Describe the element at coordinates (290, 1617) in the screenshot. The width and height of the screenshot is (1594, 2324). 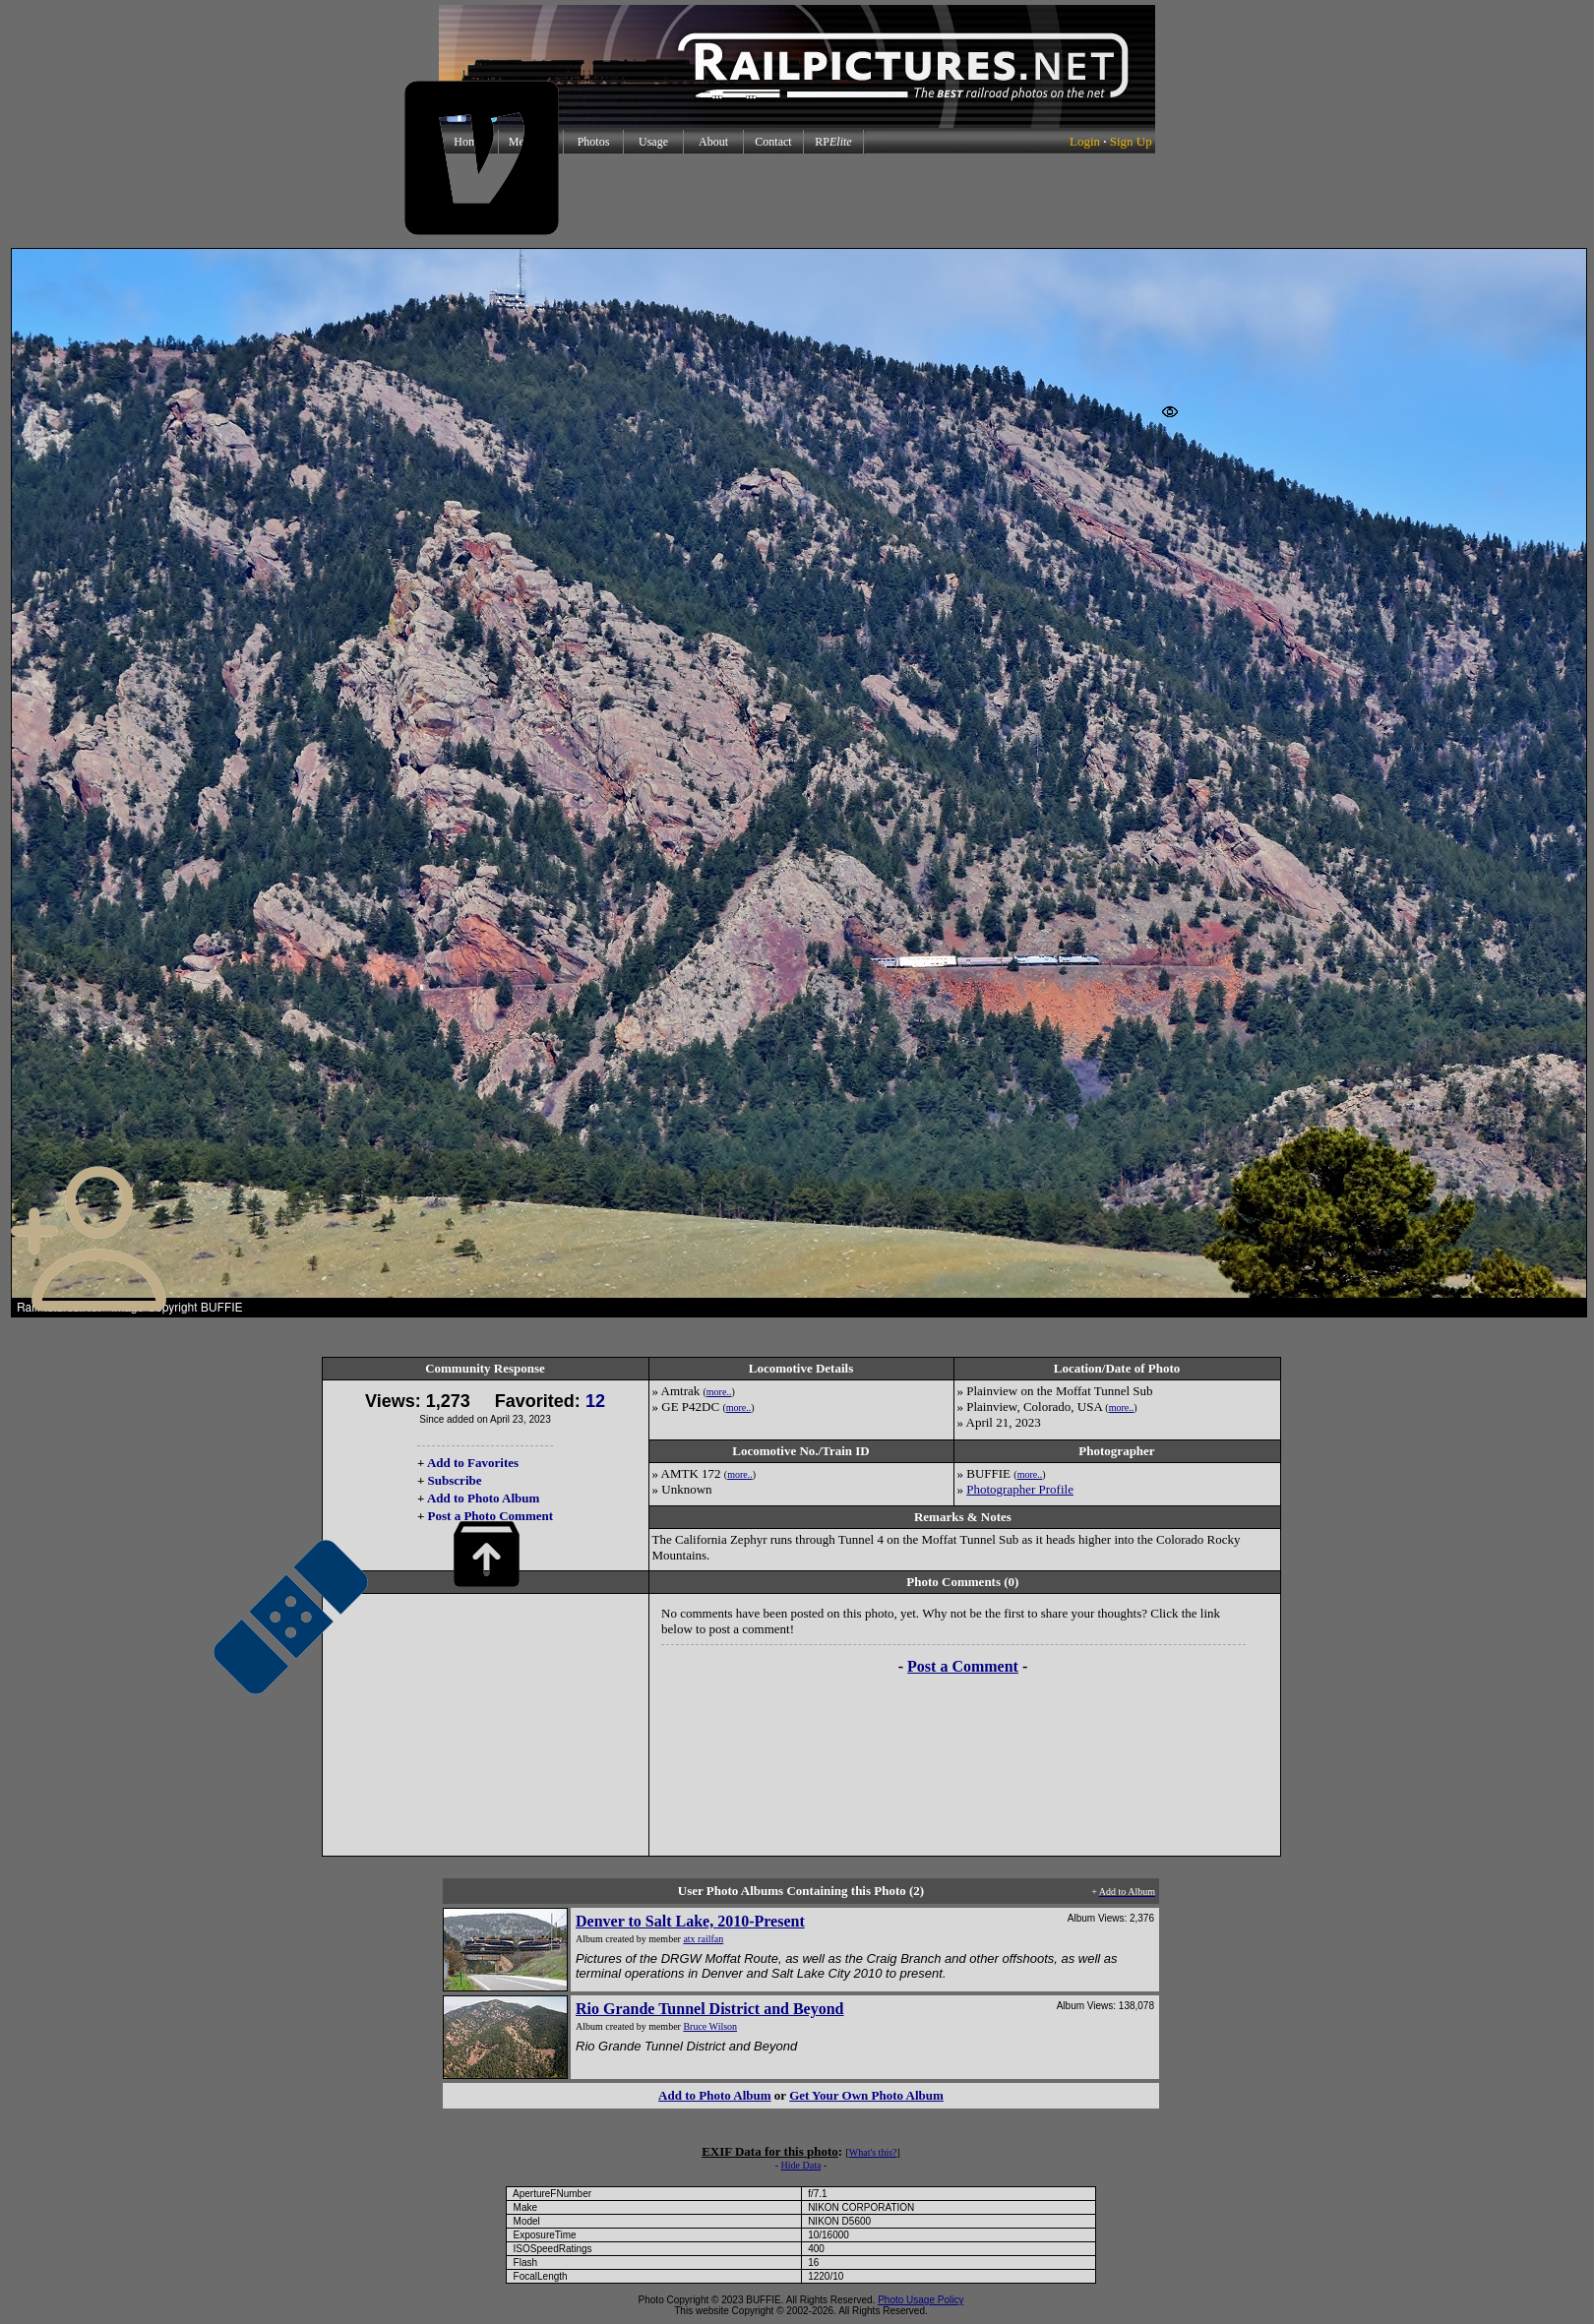
I see `access first aid or medical information` at that location.